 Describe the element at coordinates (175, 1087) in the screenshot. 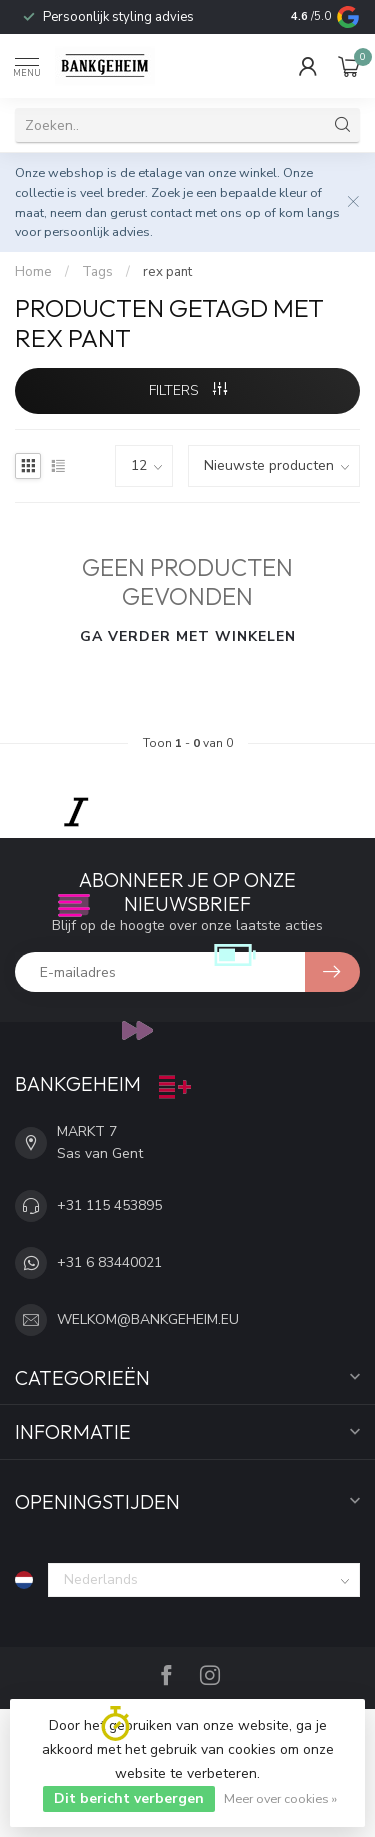

I see `add a new item to the list` at that location.